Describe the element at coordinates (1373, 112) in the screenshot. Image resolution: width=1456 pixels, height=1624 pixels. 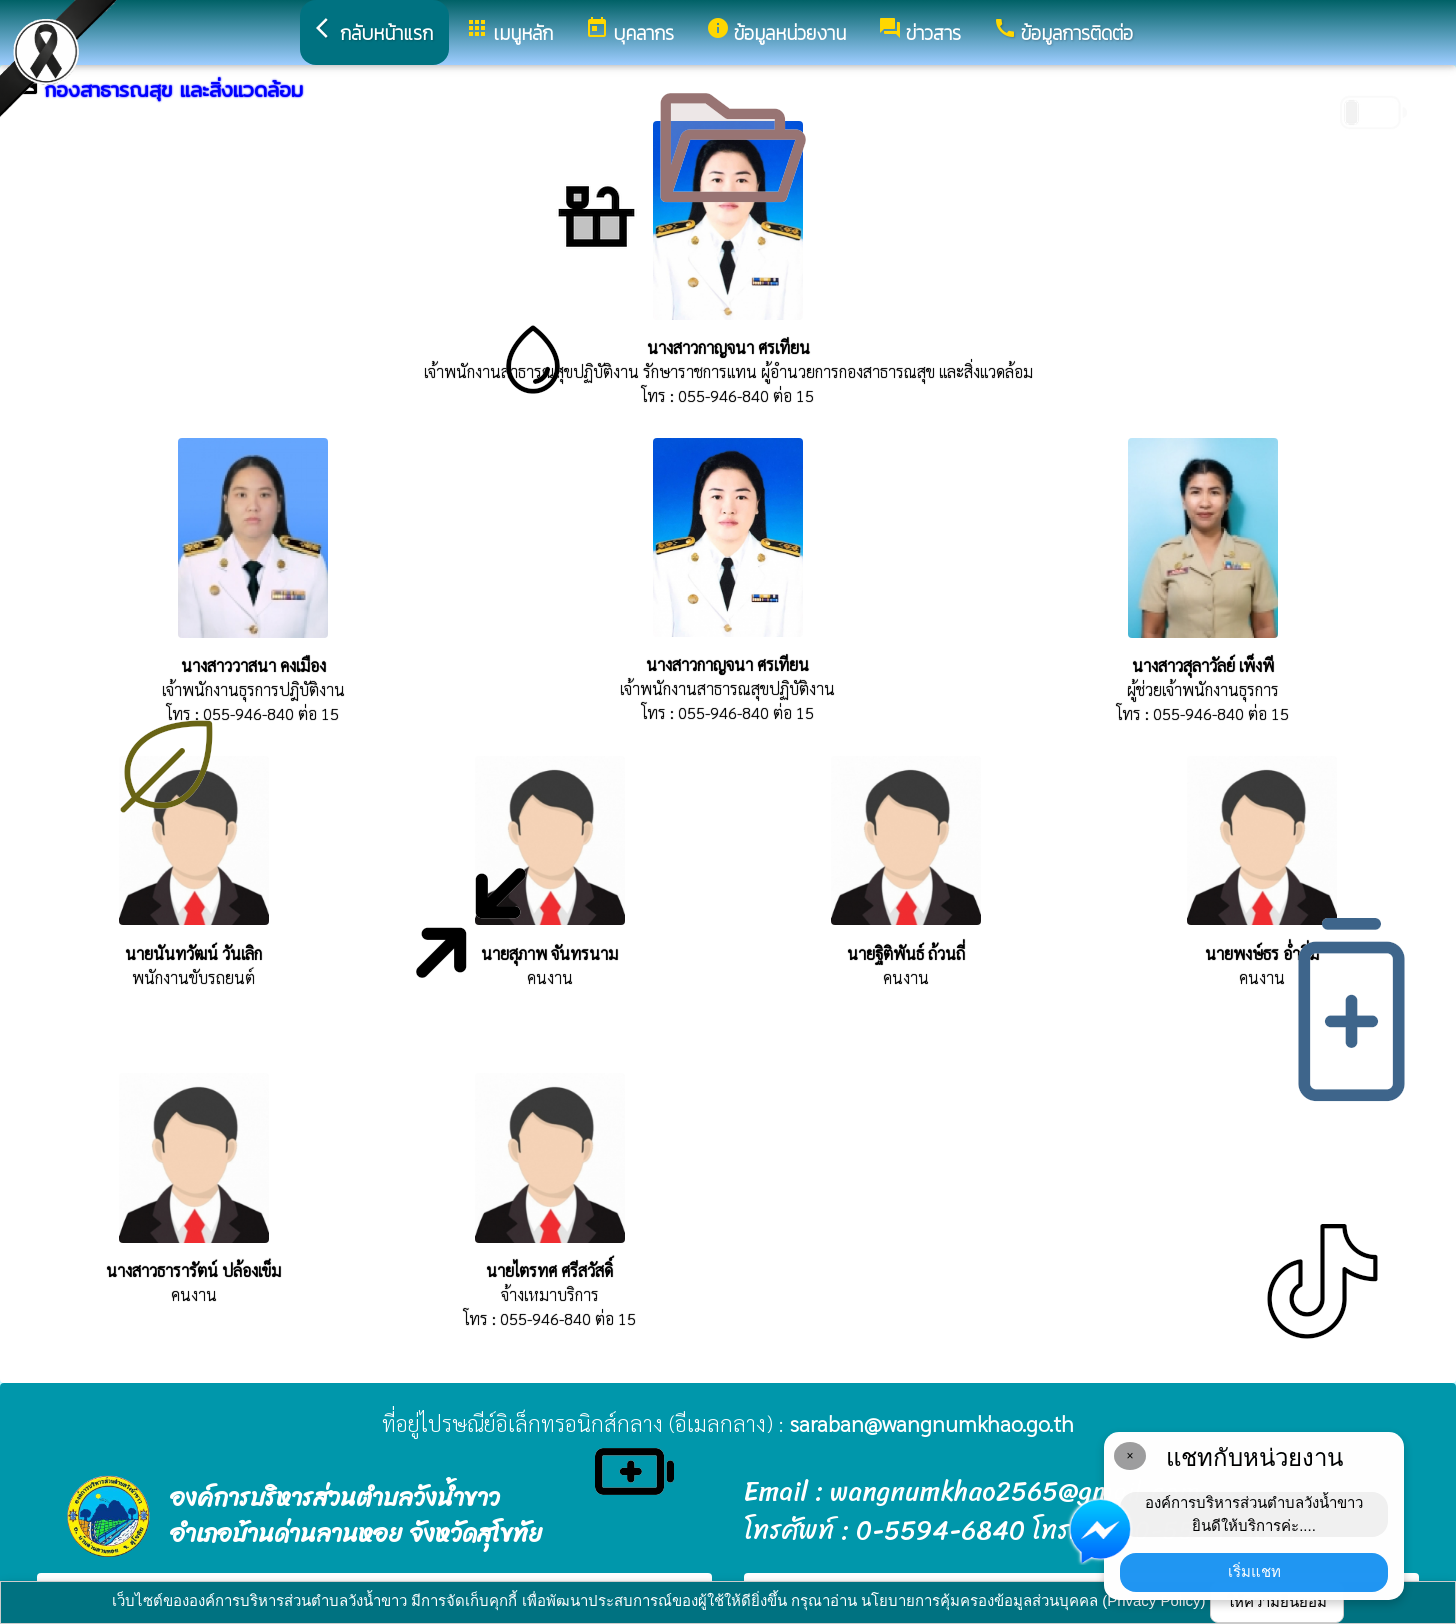
I see `indicates battery is at 20% charge` at that location.